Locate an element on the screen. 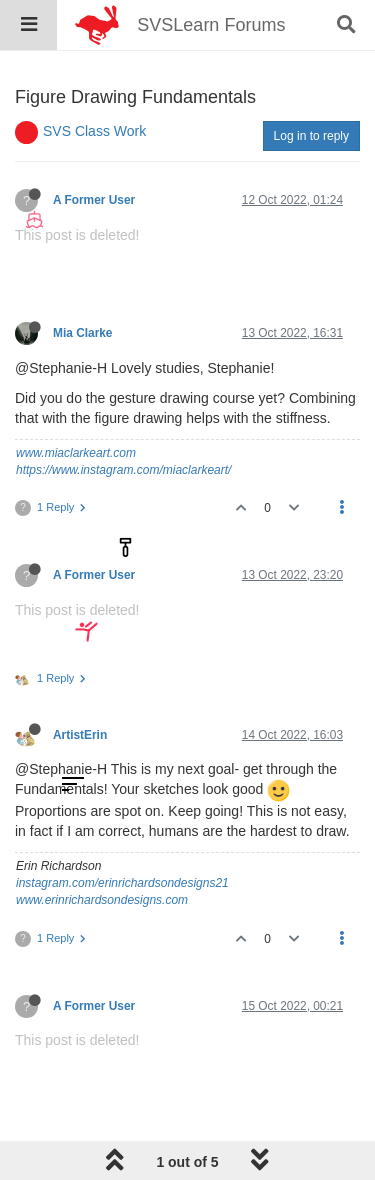  view gymnastics or fitness activities is located at coordinates (86, 630).